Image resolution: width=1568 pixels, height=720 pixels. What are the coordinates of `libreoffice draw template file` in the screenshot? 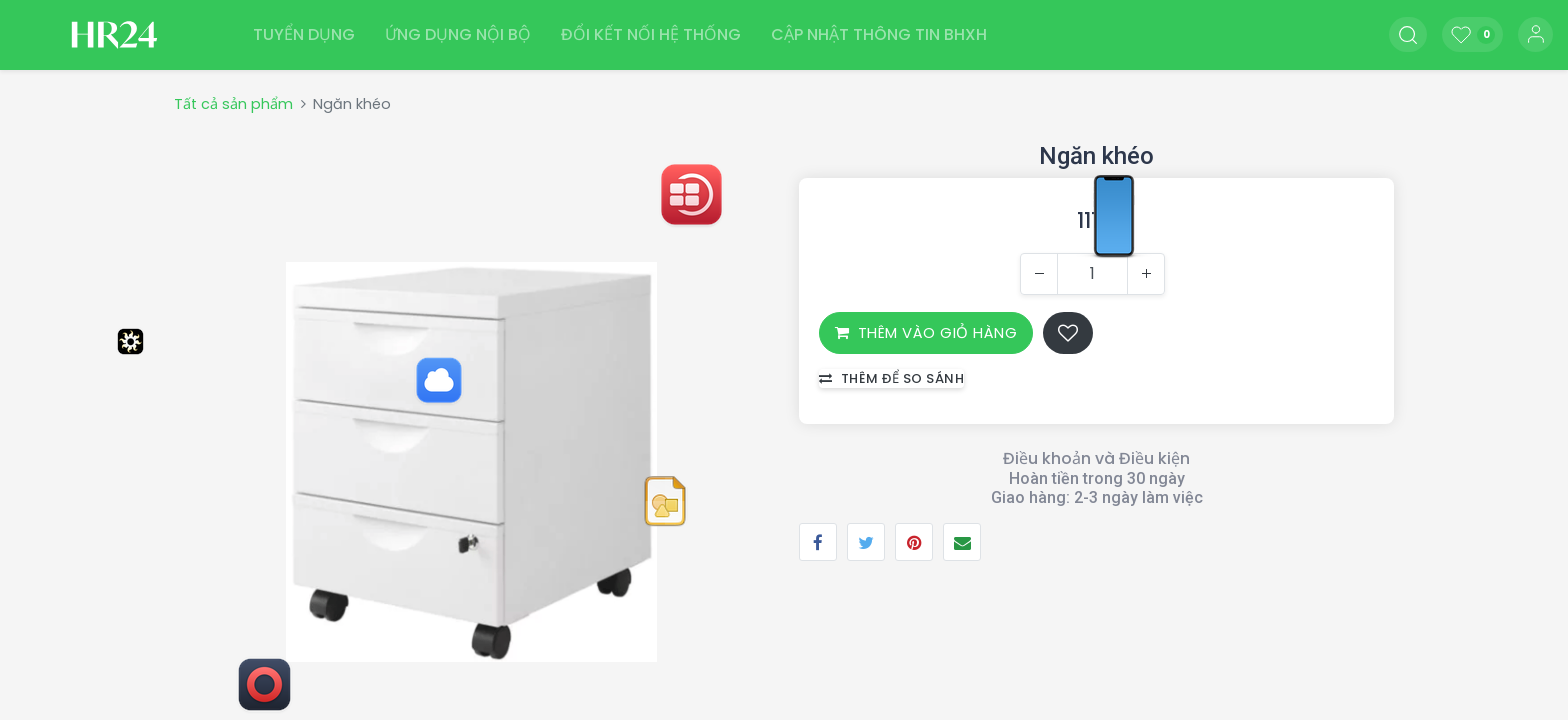 It's located at (665, 501).